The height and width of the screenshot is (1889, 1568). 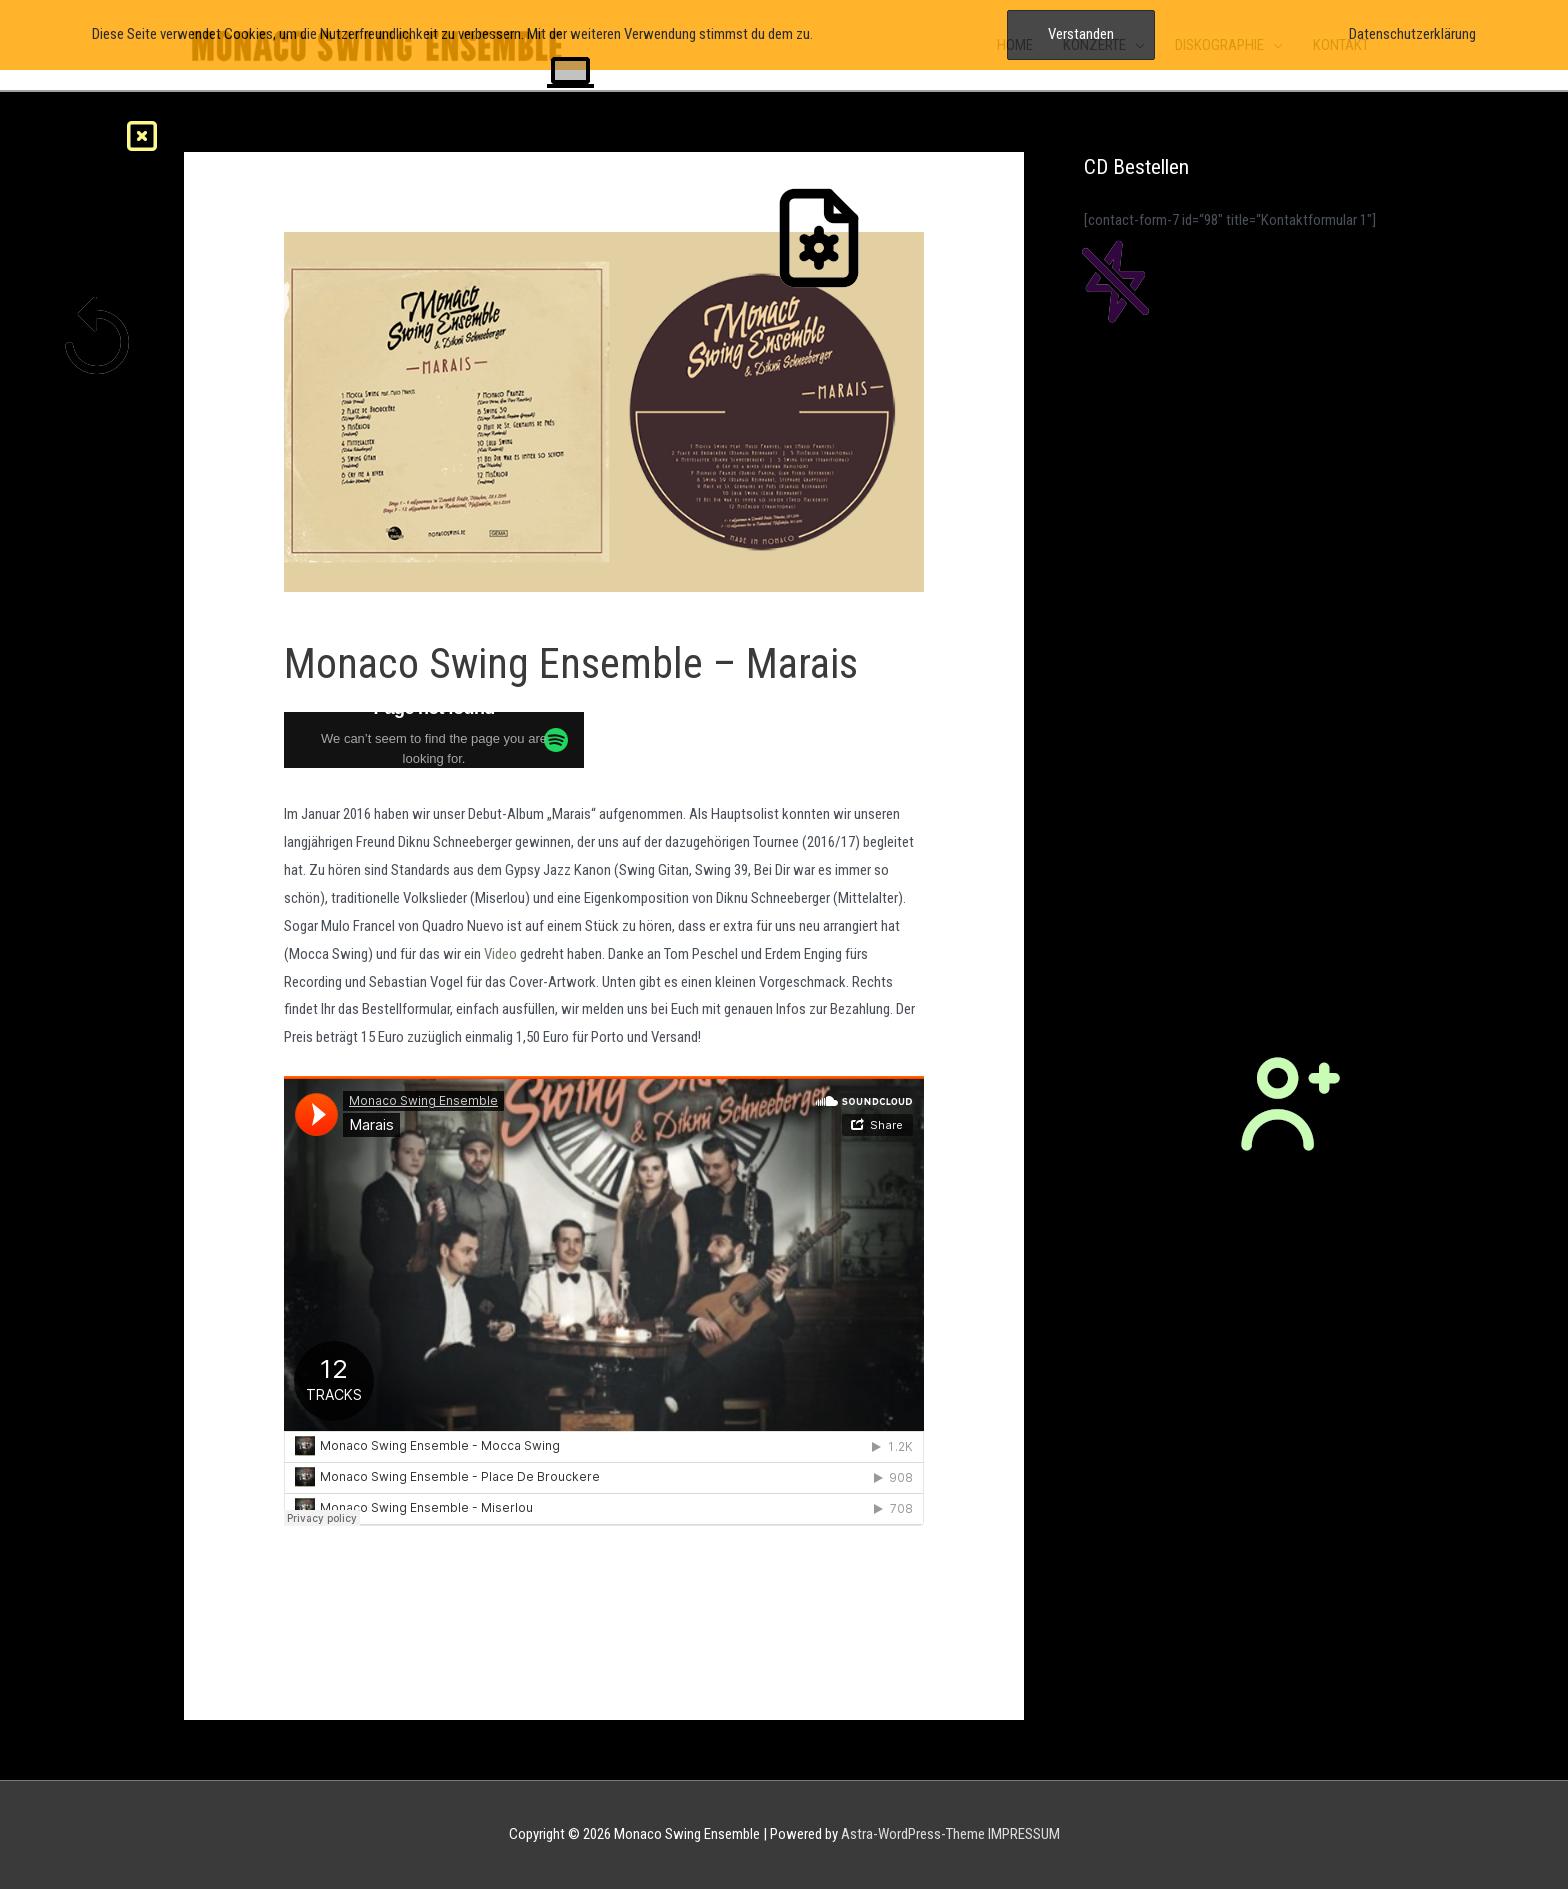 What do you see at coordinates (97, 338) in the screenshot?
I see `replay or restart media from the beginning` at bounding box center [97, 338].